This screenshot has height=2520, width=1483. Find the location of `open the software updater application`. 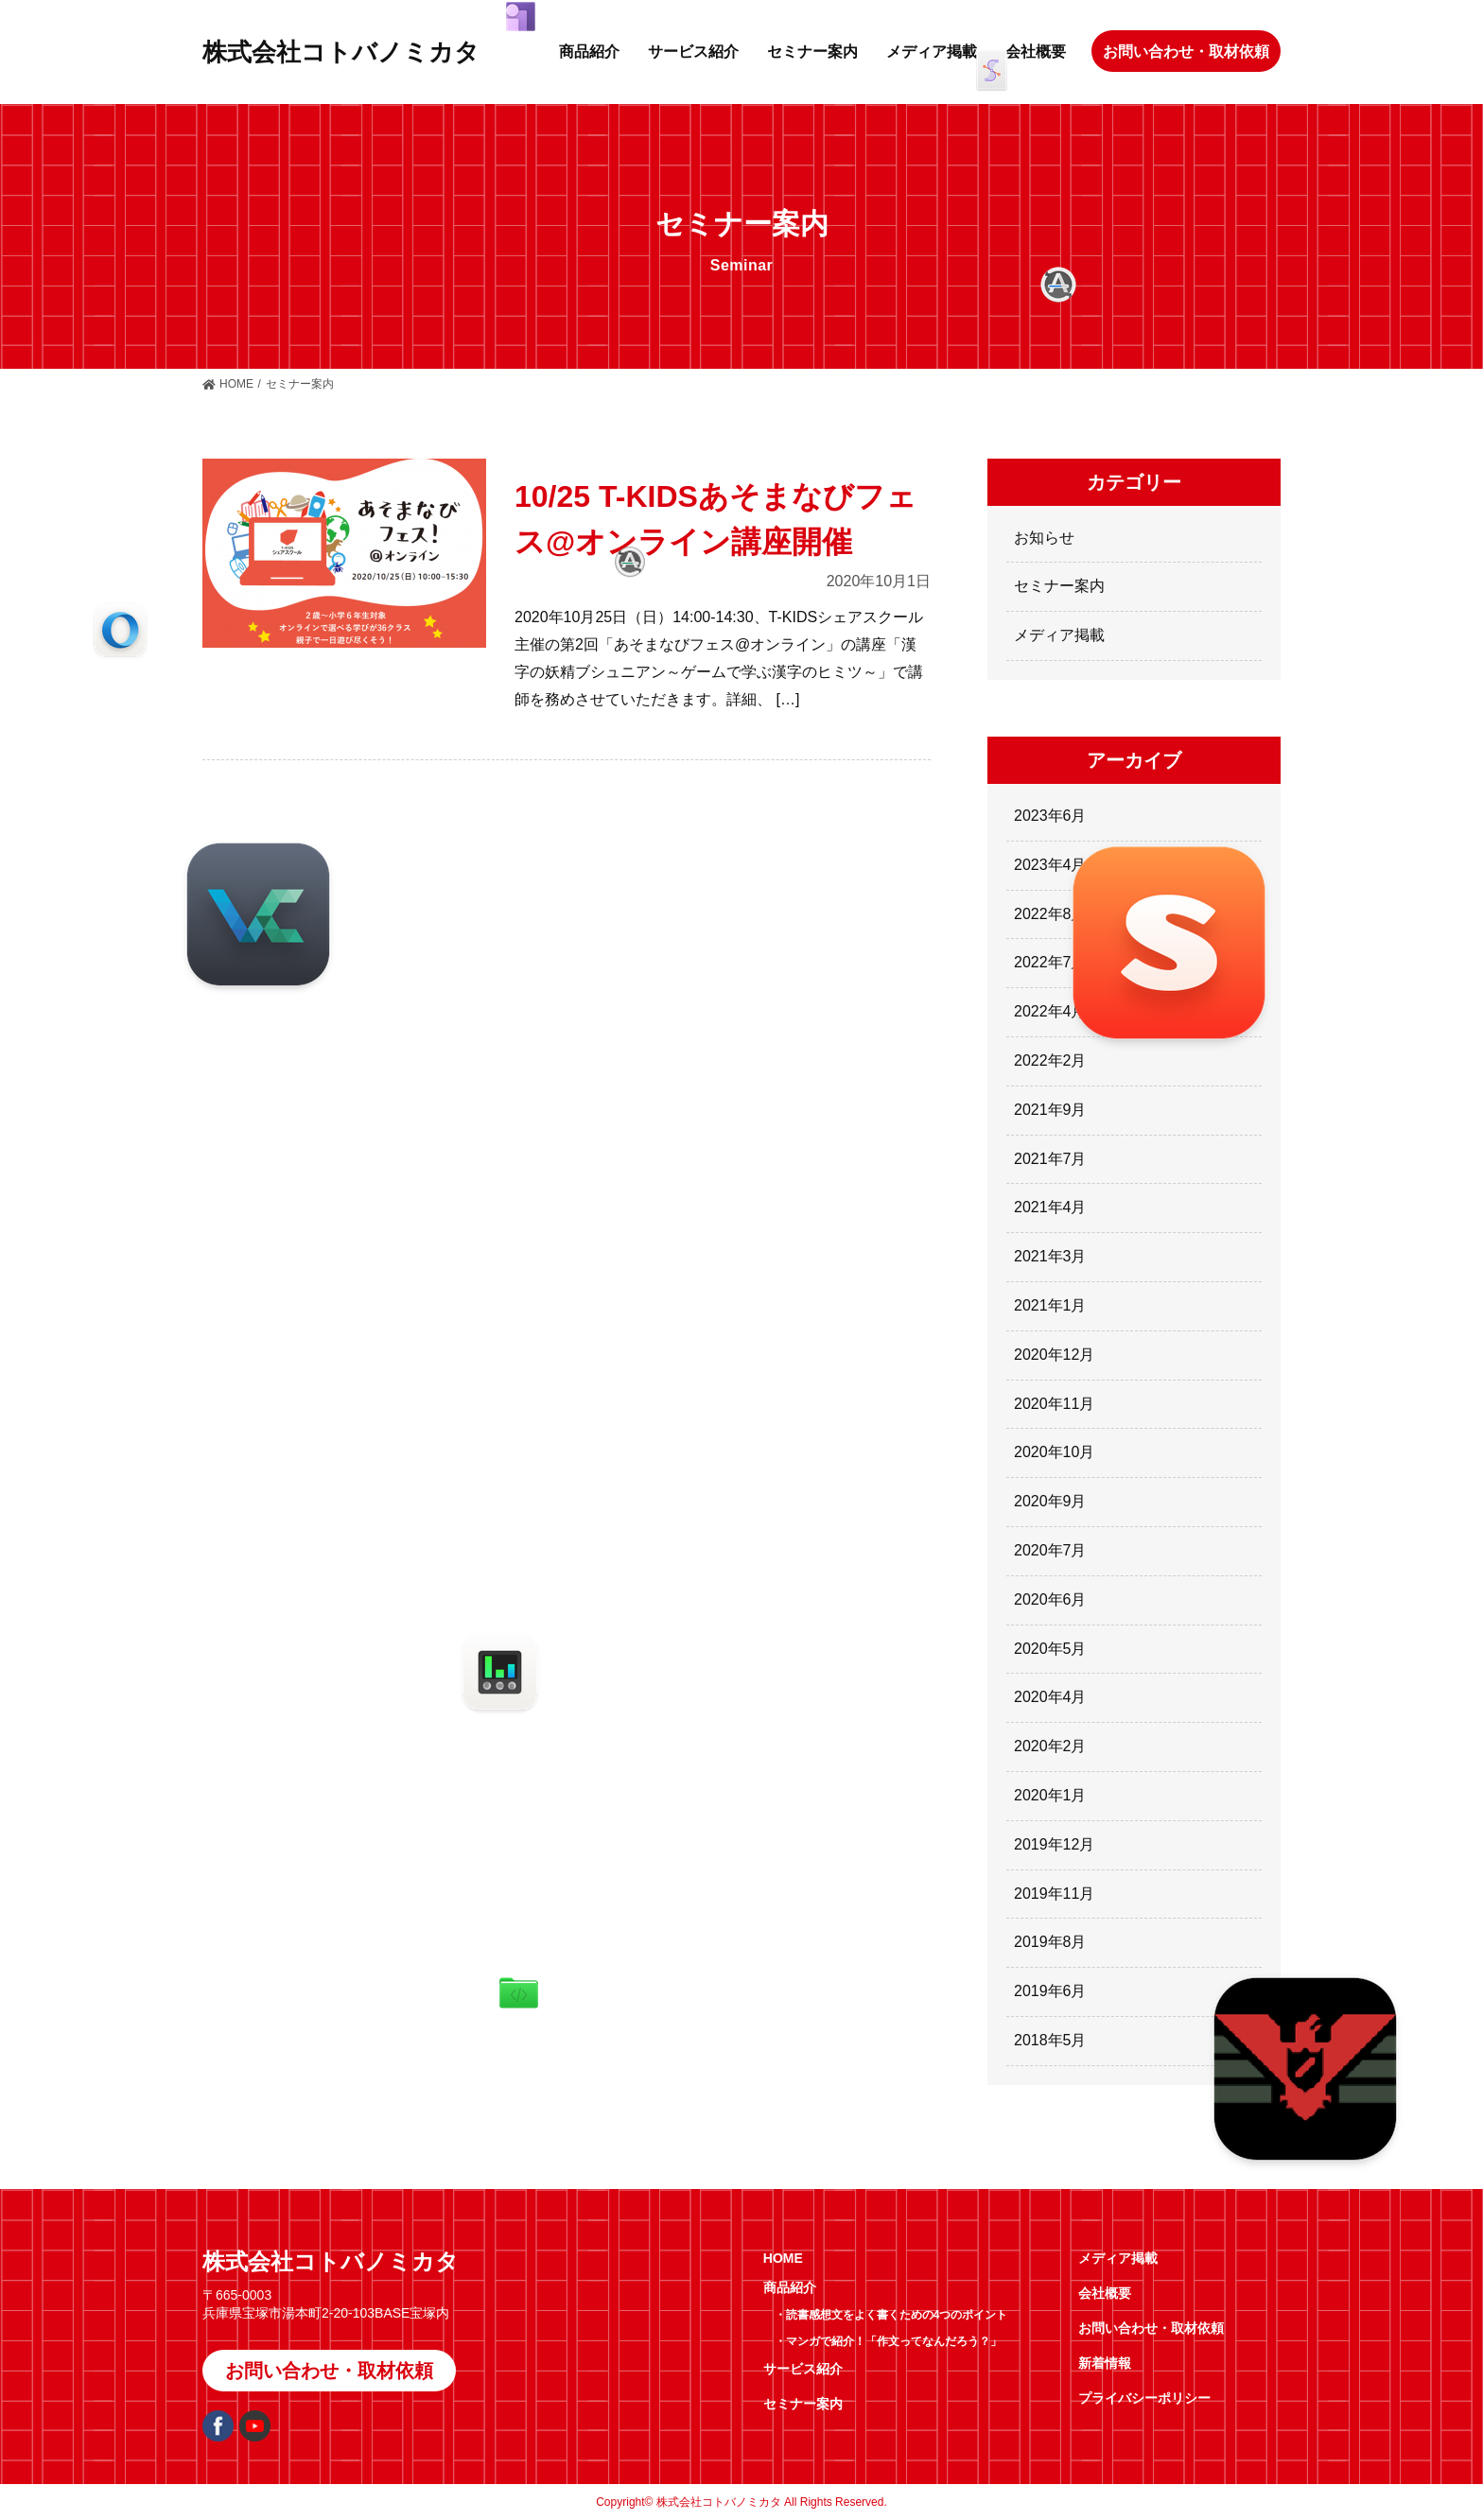

open the software updater application is located at coordinates (630, 562).